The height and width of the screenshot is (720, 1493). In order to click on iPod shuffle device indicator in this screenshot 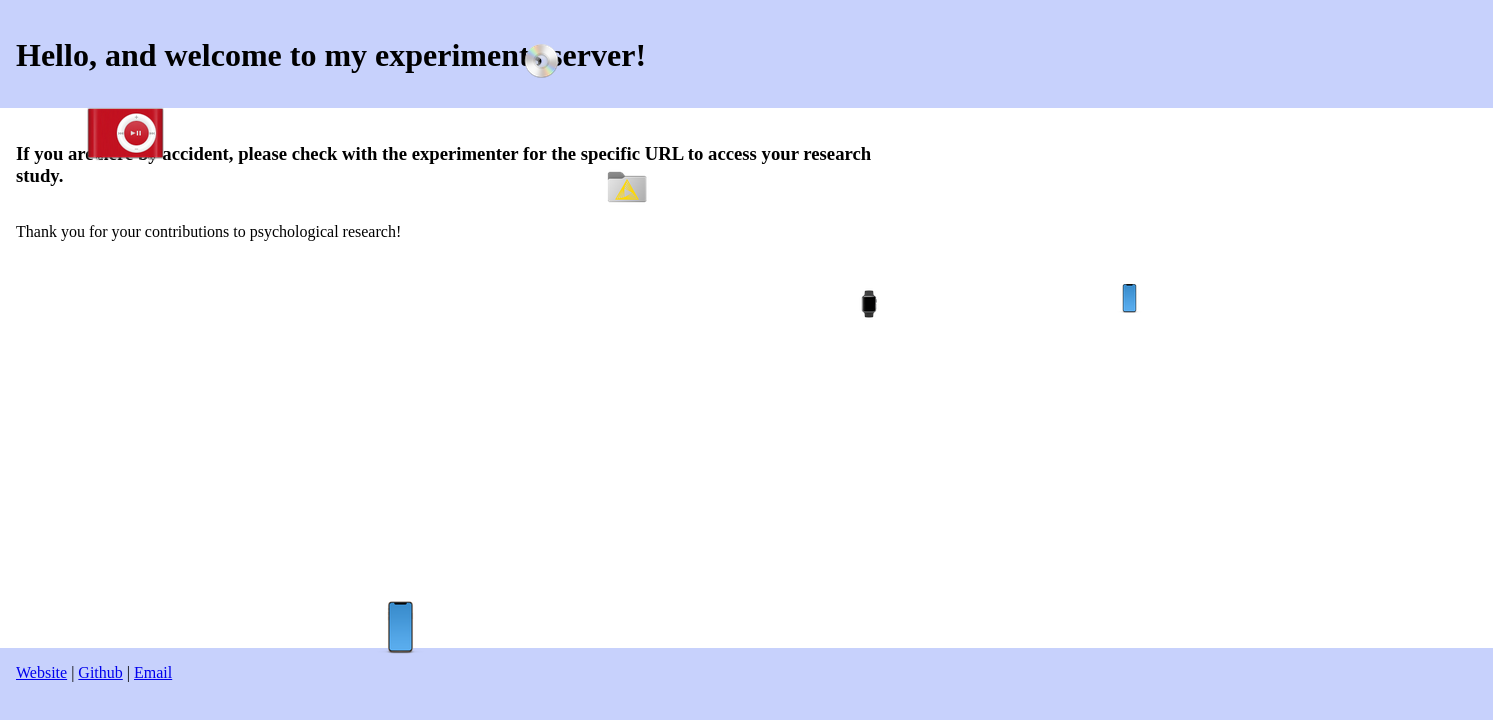, I will do `click(125, 119)`.